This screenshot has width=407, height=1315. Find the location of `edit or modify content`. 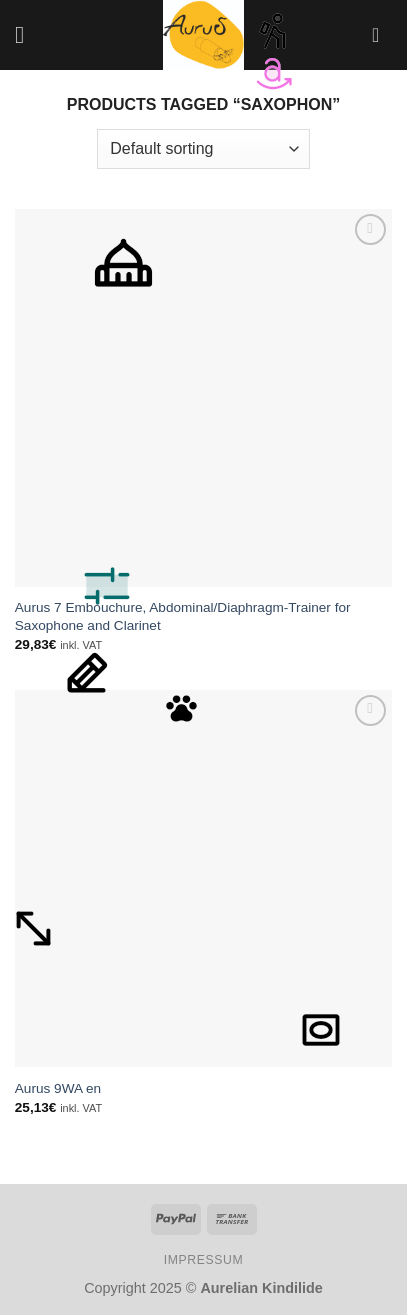

edit or modify content is located at coordinates (86, 673).